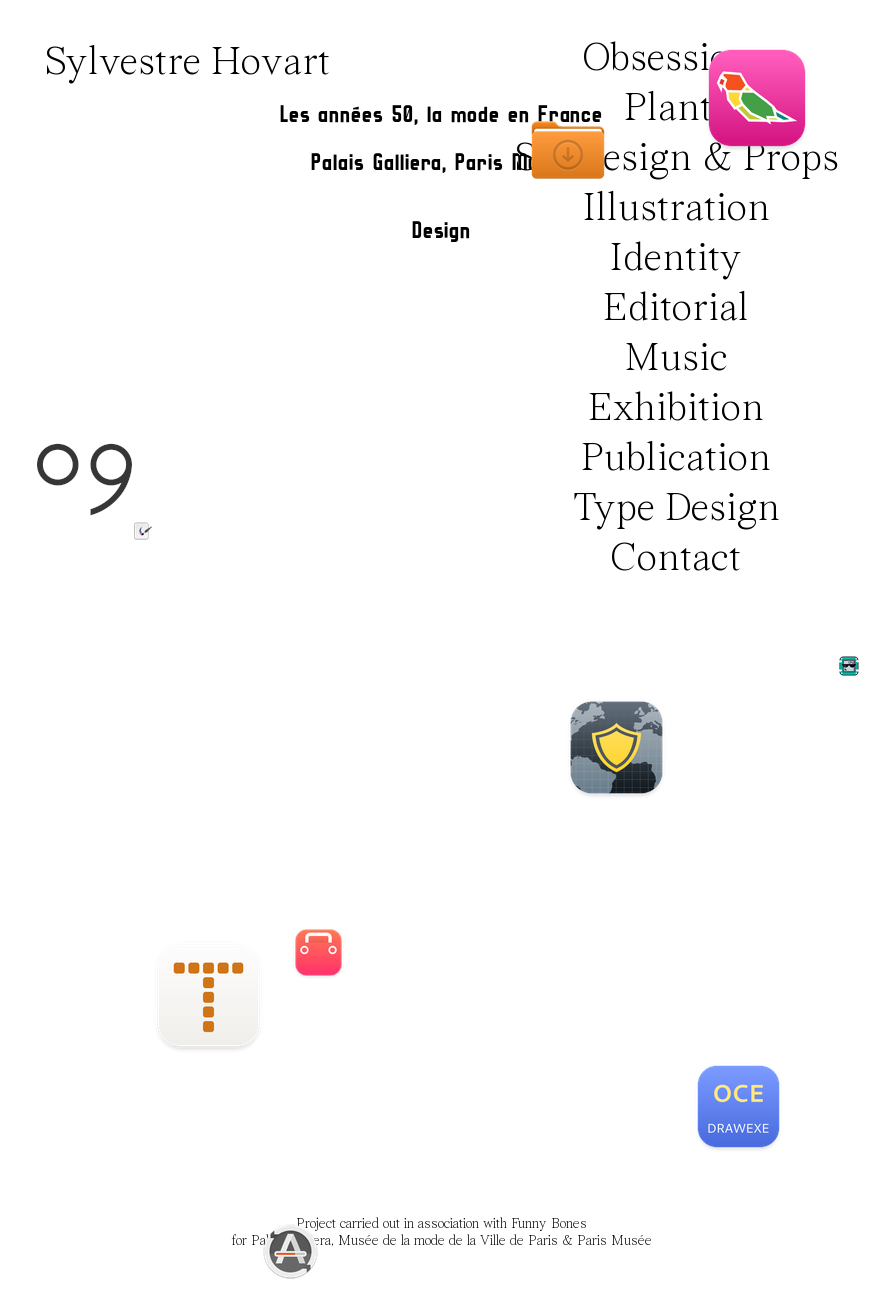 Image resolution: width=883 pixels, height=1295 pixels. Describe the element at coordinates (757, 98) in the screenshot. I see `open the alovoa dating app` at that location.